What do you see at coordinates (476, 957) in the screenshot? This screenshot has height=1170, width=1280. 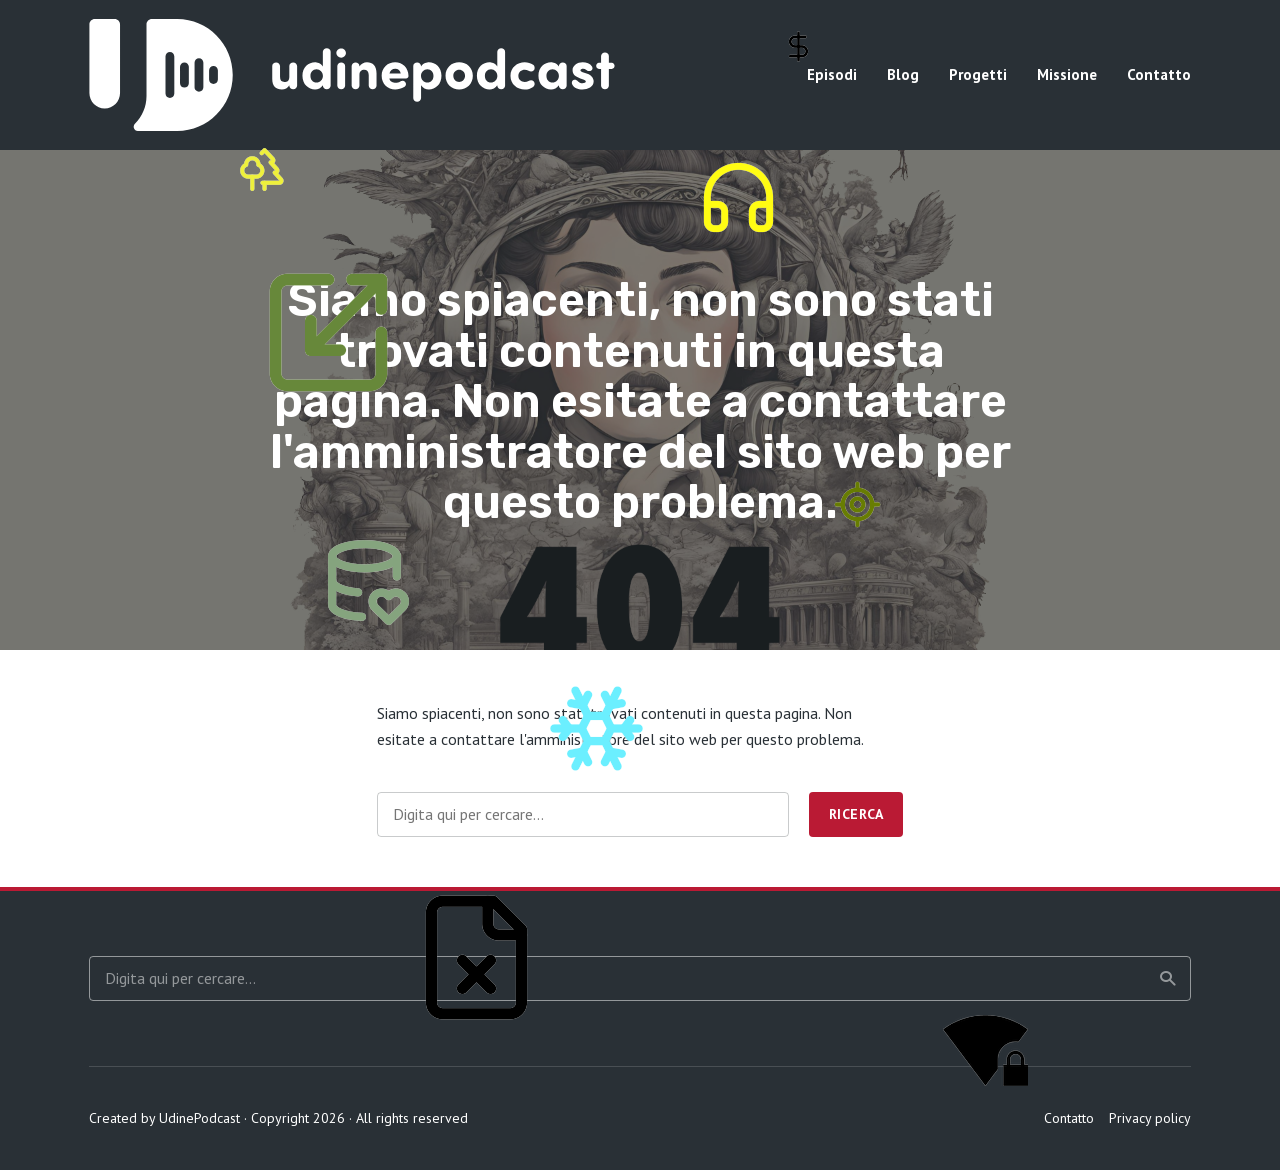 I see `delete or remove a file` at bounding box center [476, 957].